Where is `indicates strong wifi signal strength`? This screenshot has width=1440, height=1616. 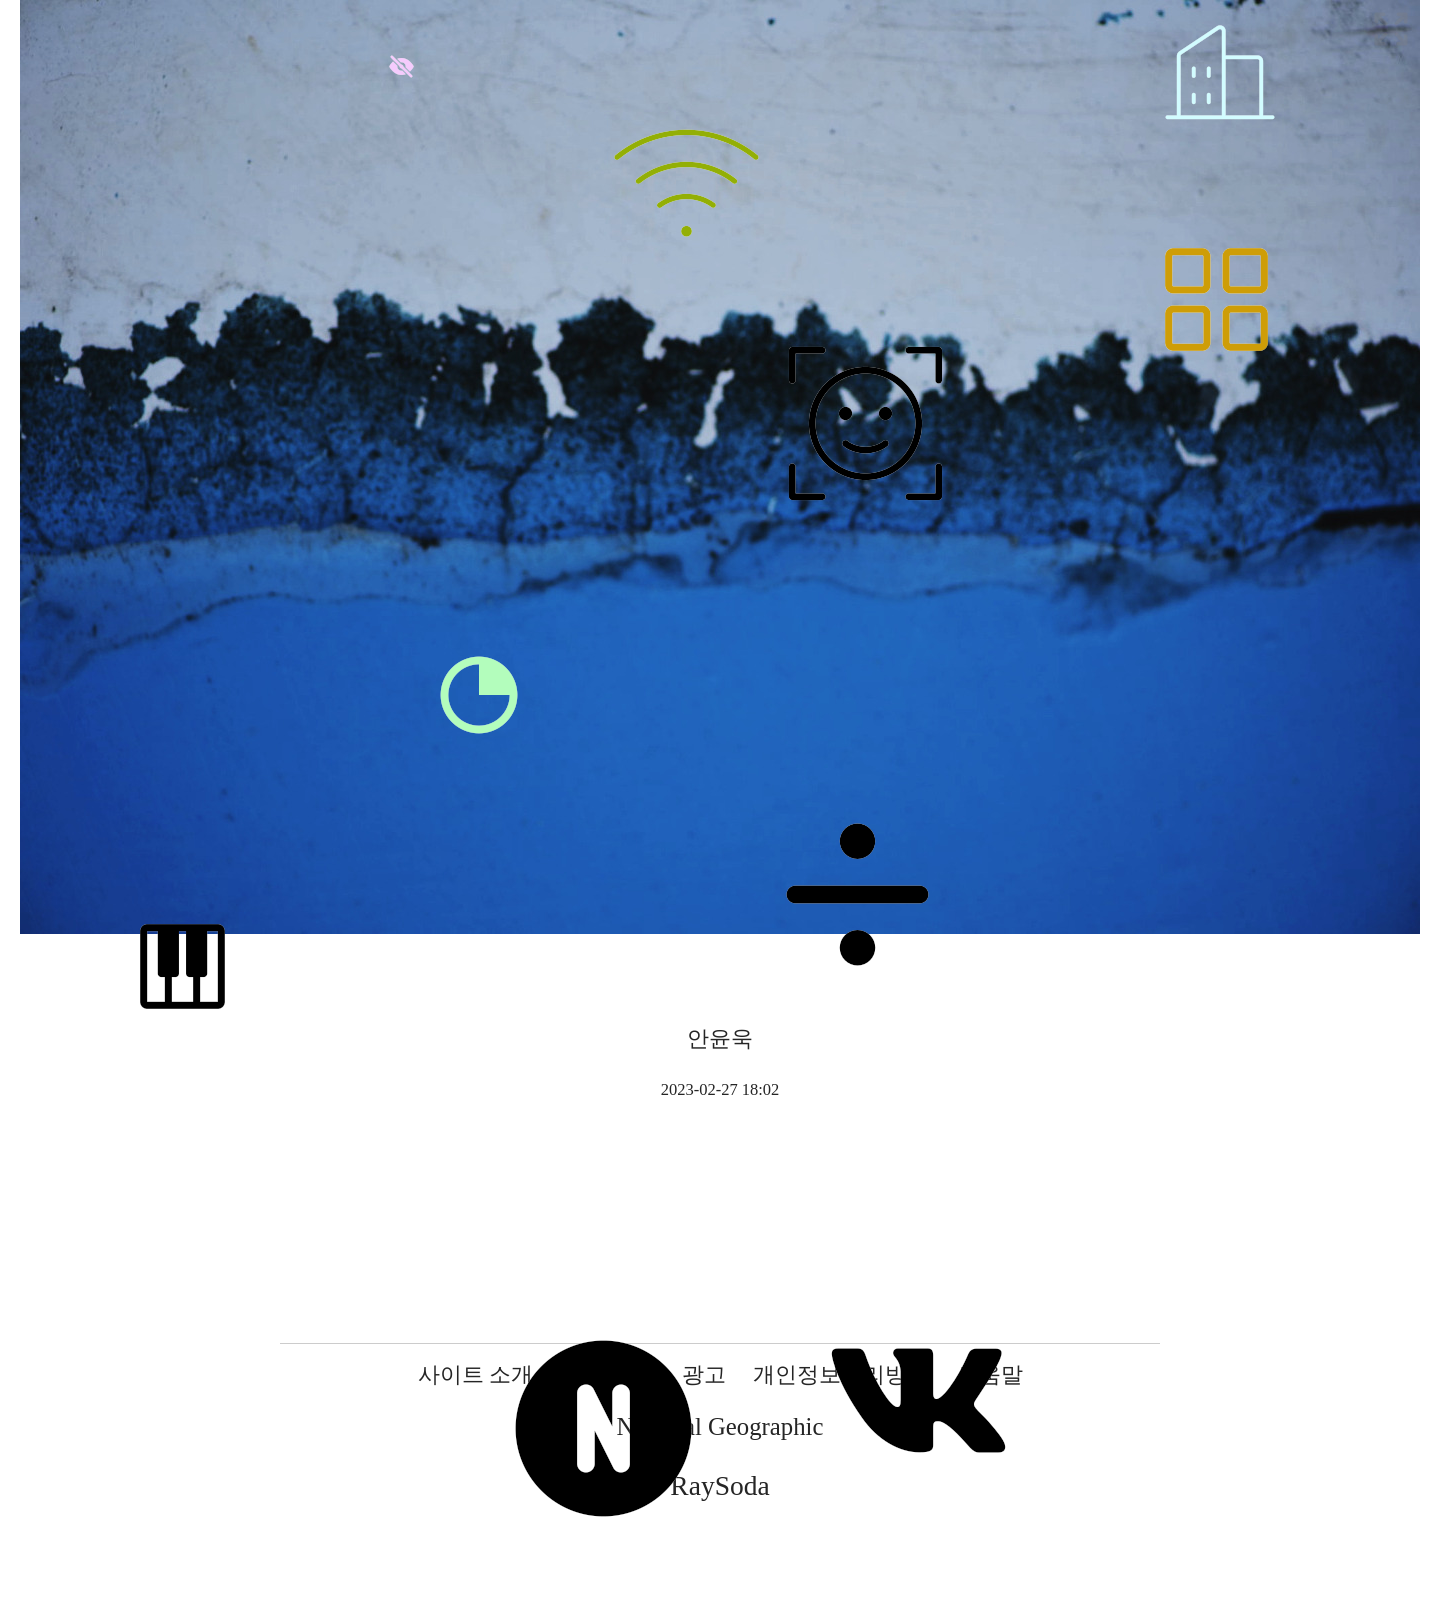 indicates strong wifi signal strength is located at coordinates (686, 180).